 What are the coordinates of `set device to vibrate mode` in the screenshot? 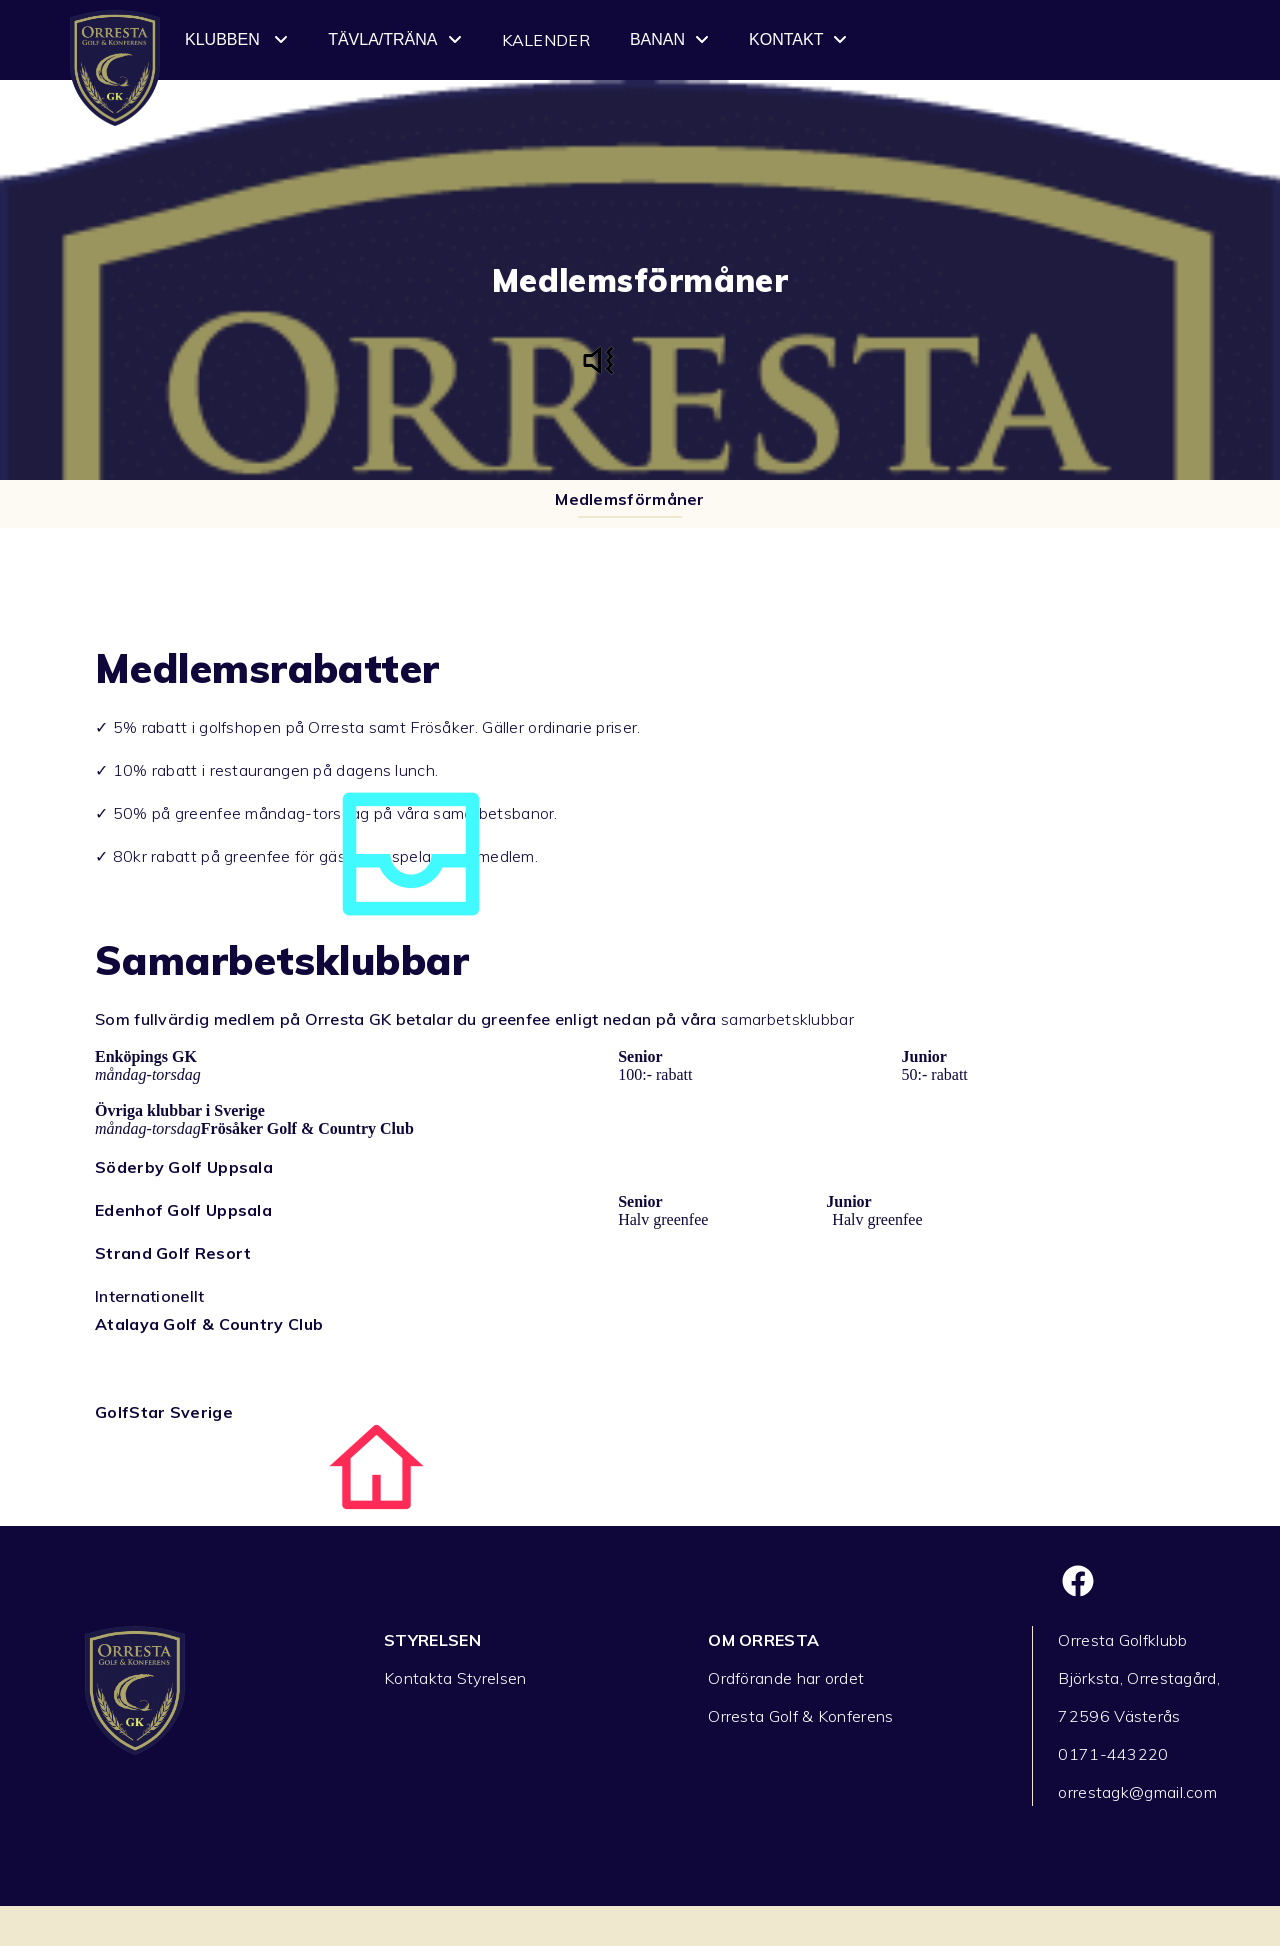 It's located at (599, 360).